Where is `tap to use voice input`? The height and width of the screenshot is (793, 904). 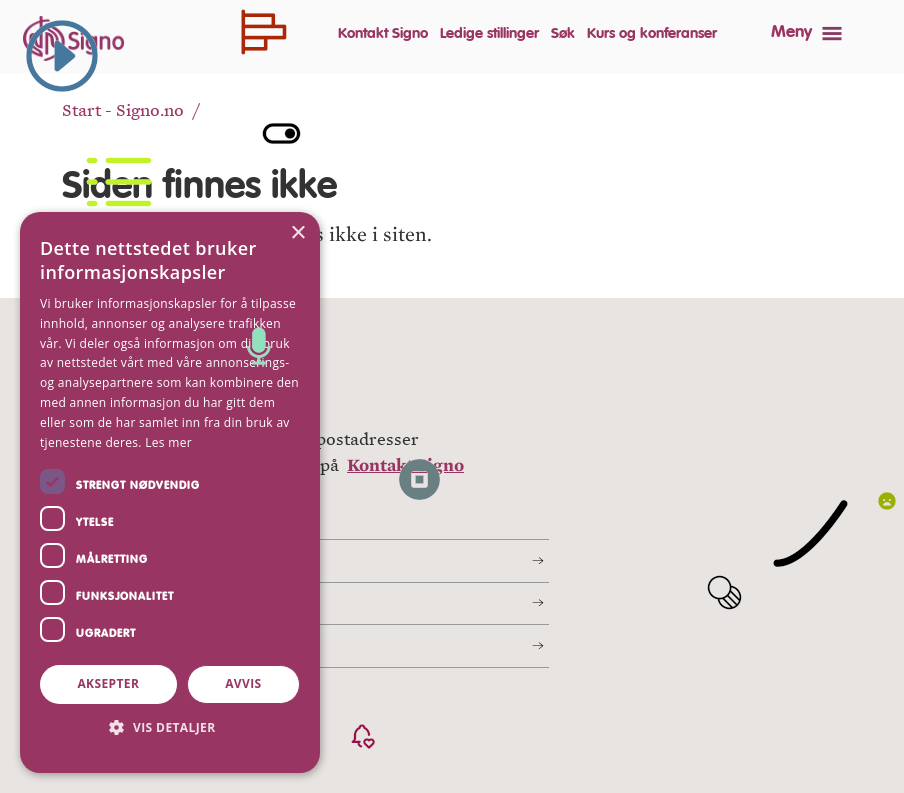 tap to use voice input is located at coordinates (259, 346).